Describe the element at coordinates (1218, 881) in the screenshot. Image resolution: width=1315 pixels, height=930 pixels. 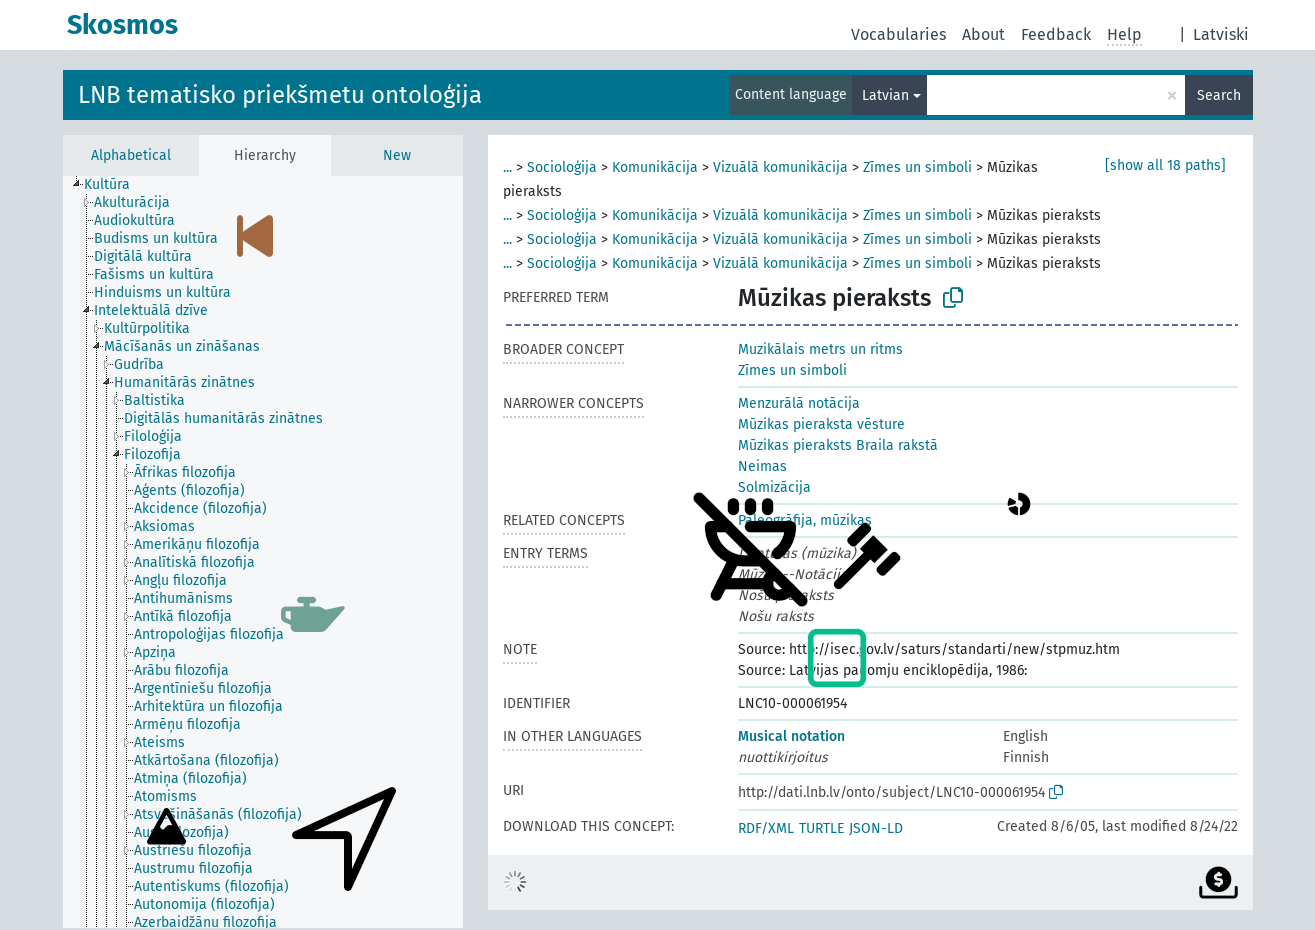
I see `make a donation` at that location.